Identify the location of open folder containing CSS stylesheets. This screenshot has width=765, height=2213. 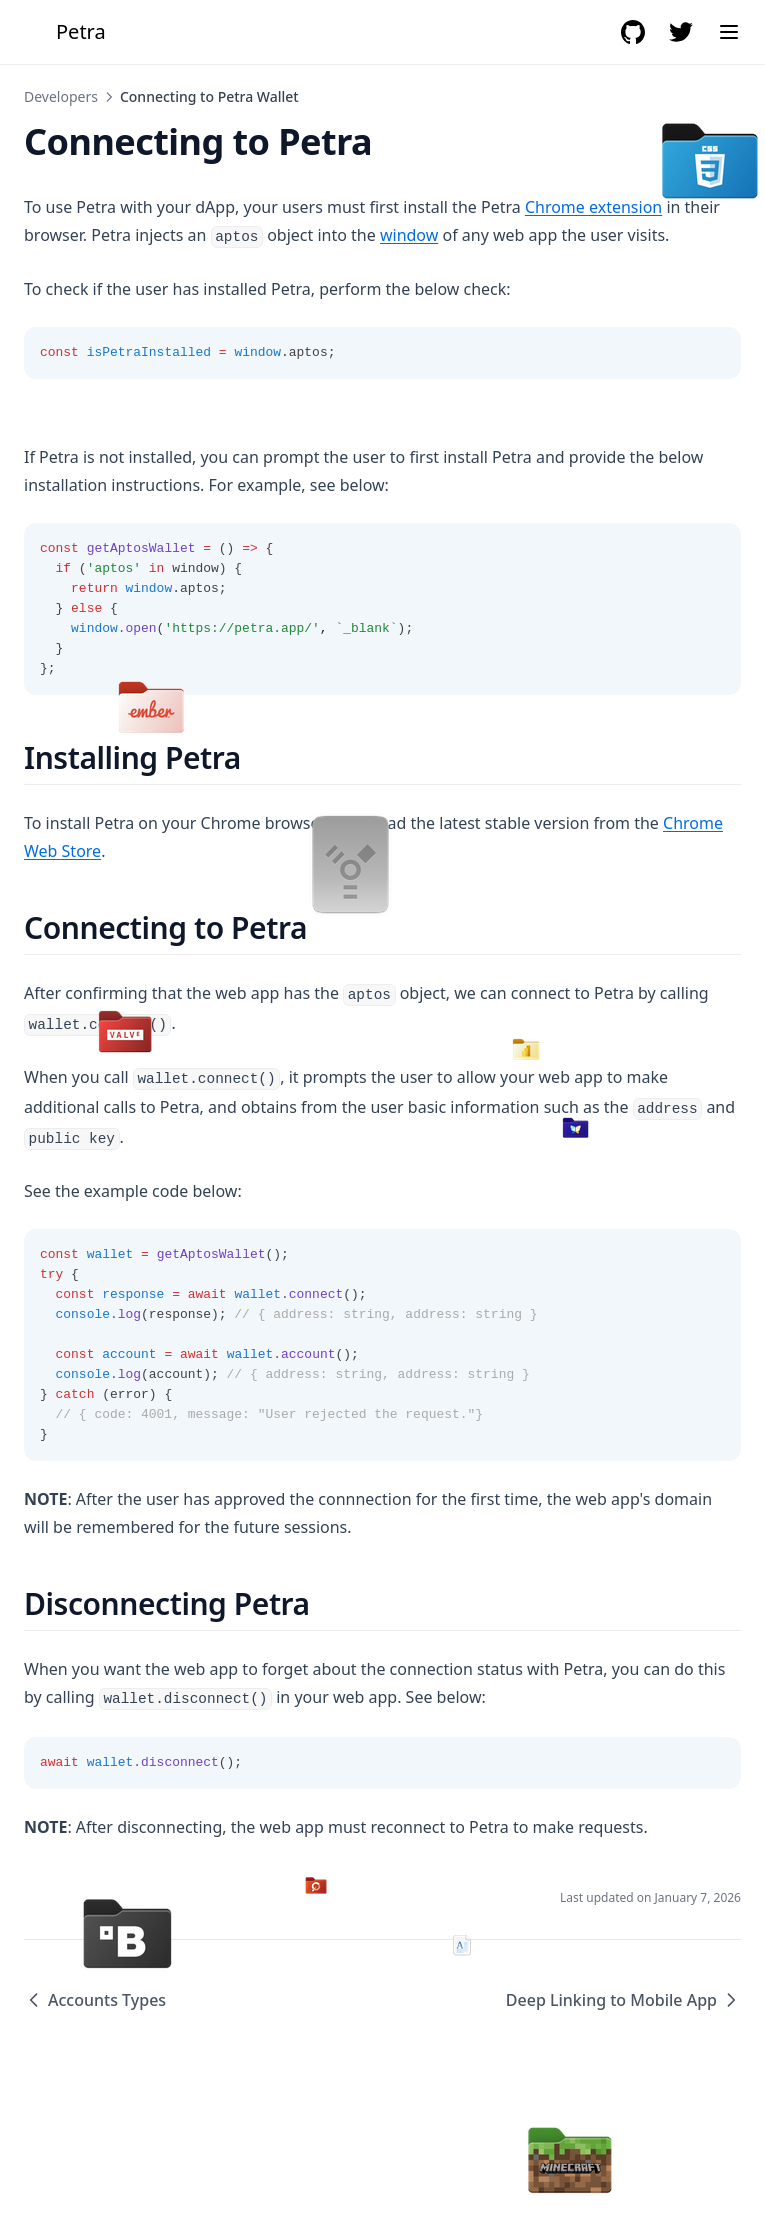
(709, 163).